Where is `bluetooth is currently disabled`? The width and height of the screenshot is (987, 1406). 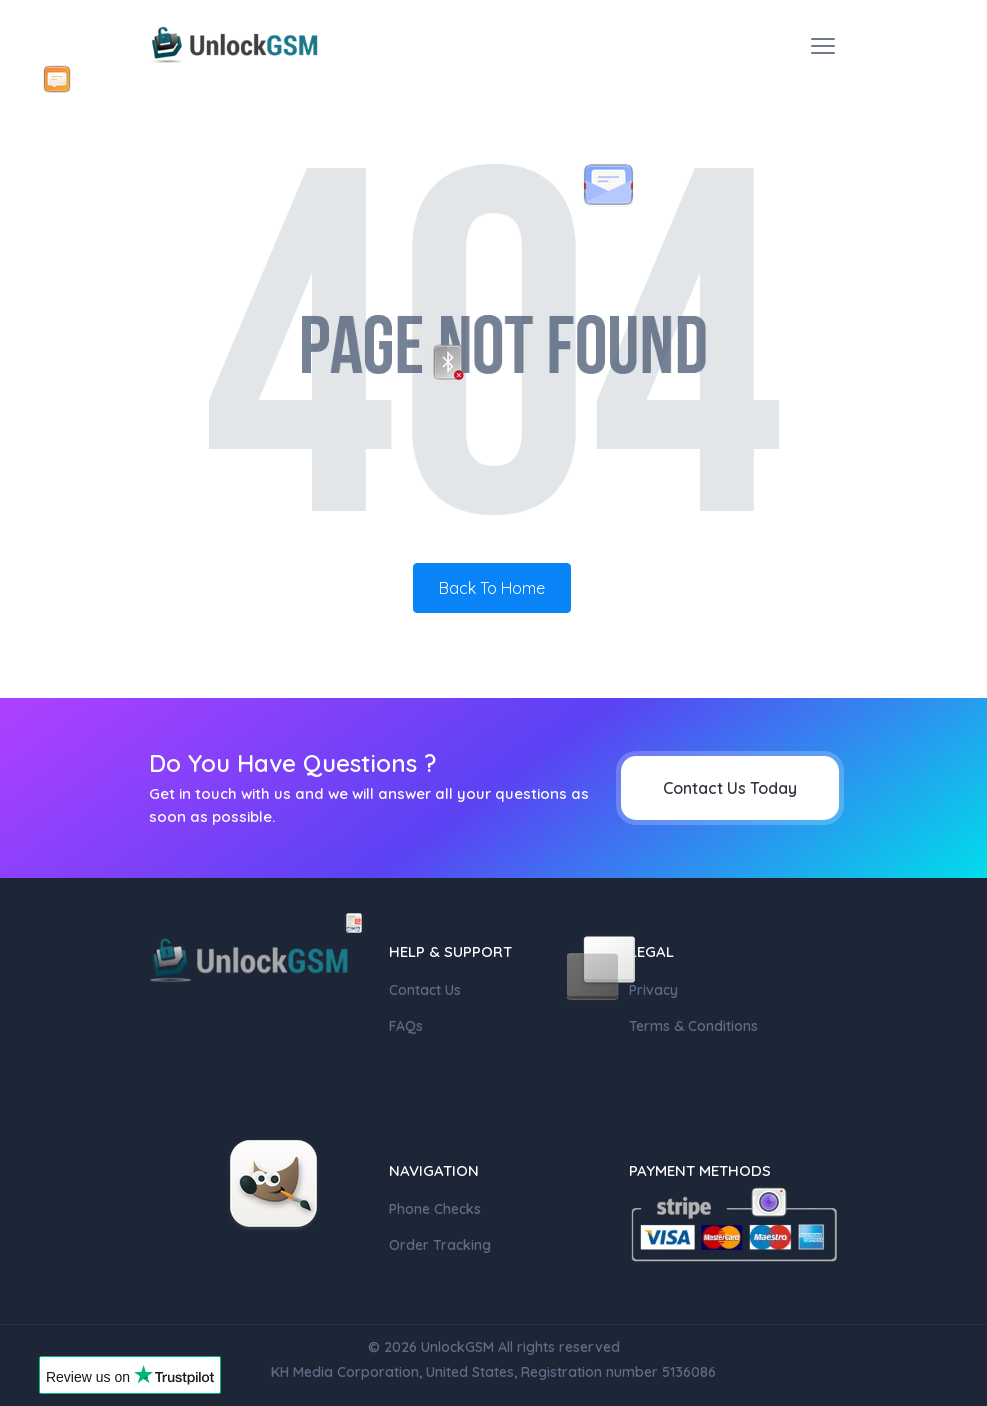 bluetooth is currently disabled is located at coordinates (448, 362).